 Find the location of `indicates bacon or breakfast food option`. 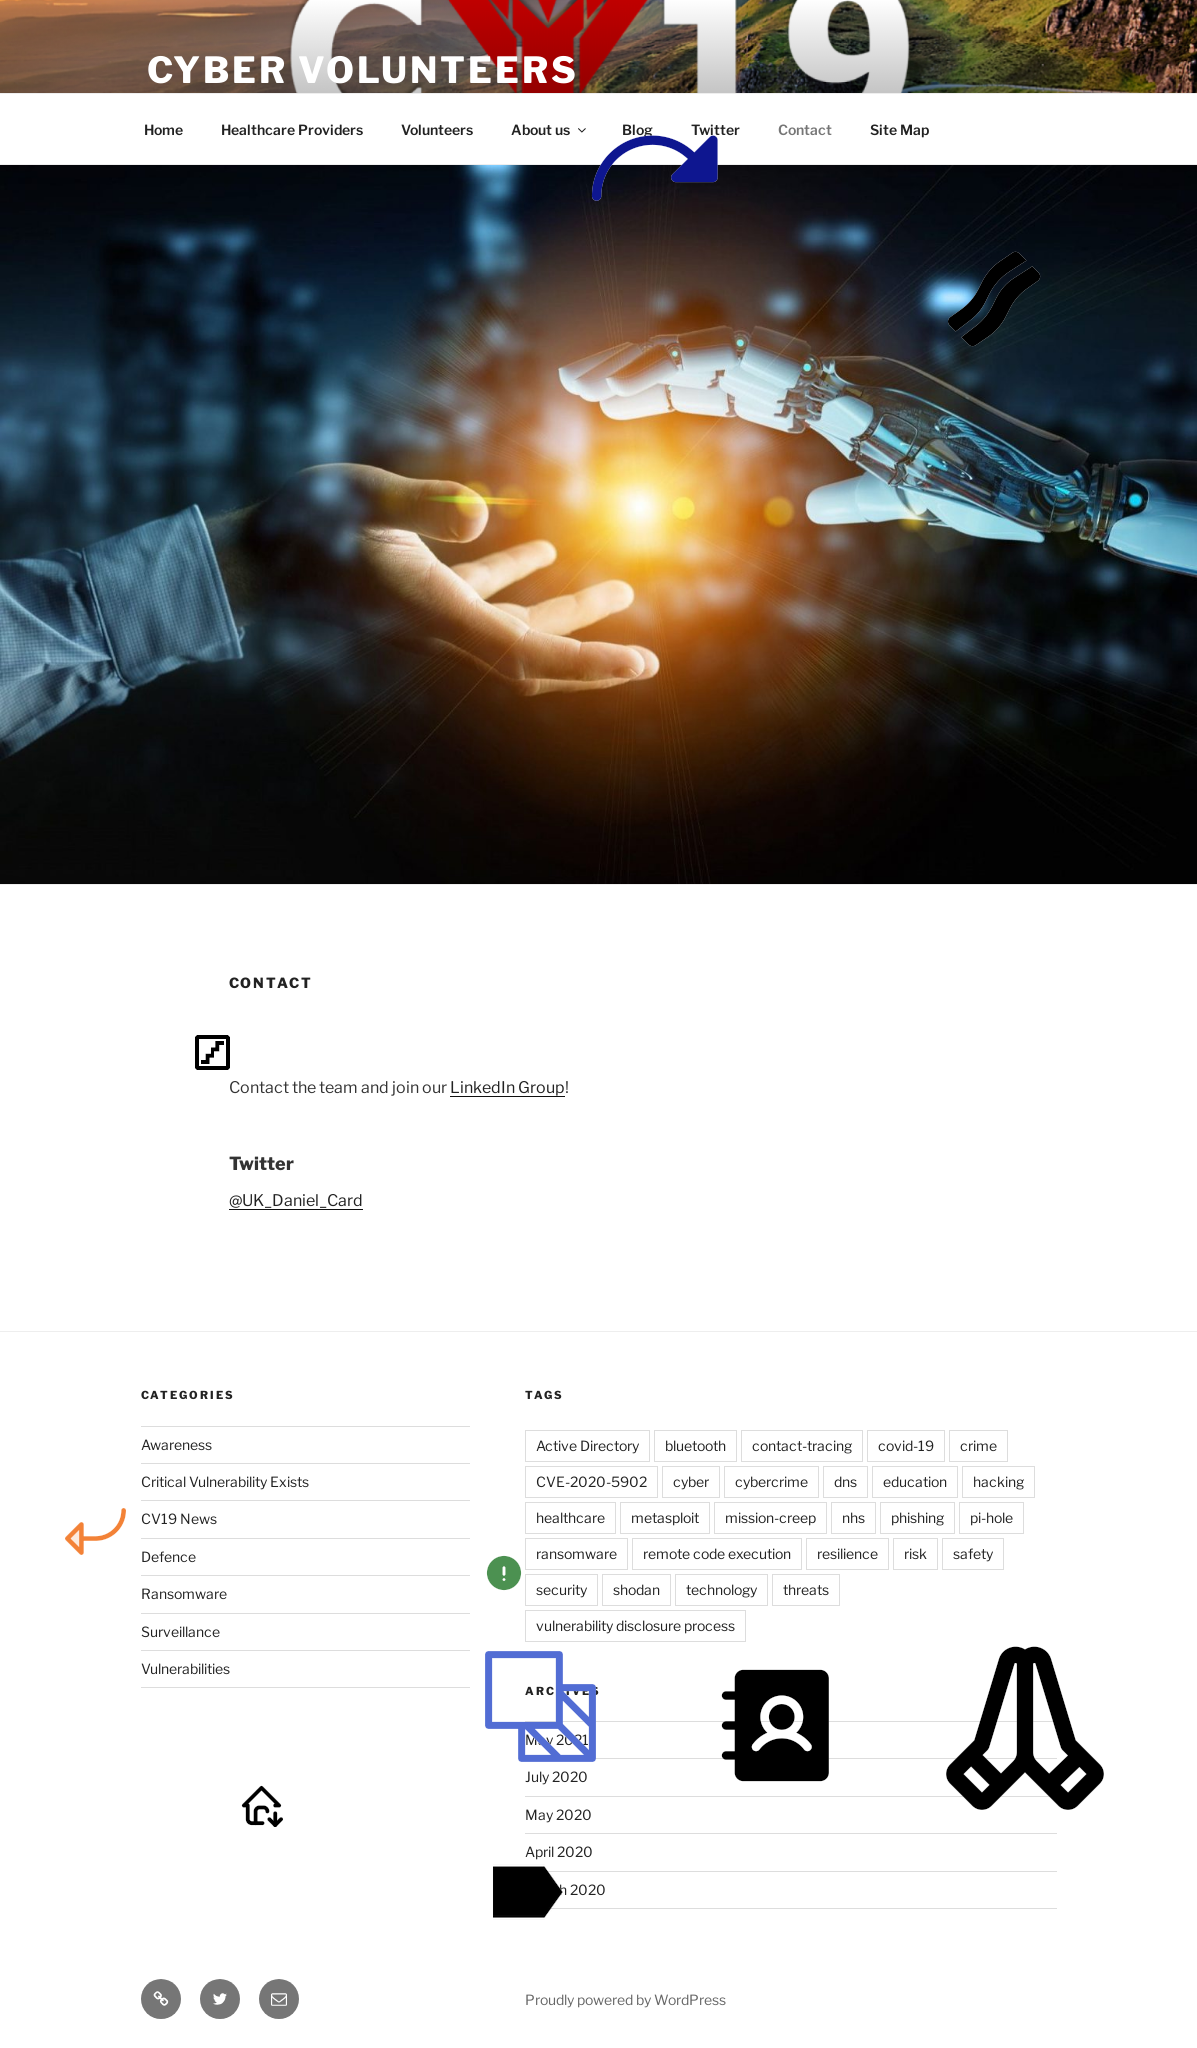

indicates bacon or breakfast food option is located at coordinates (994, 299).